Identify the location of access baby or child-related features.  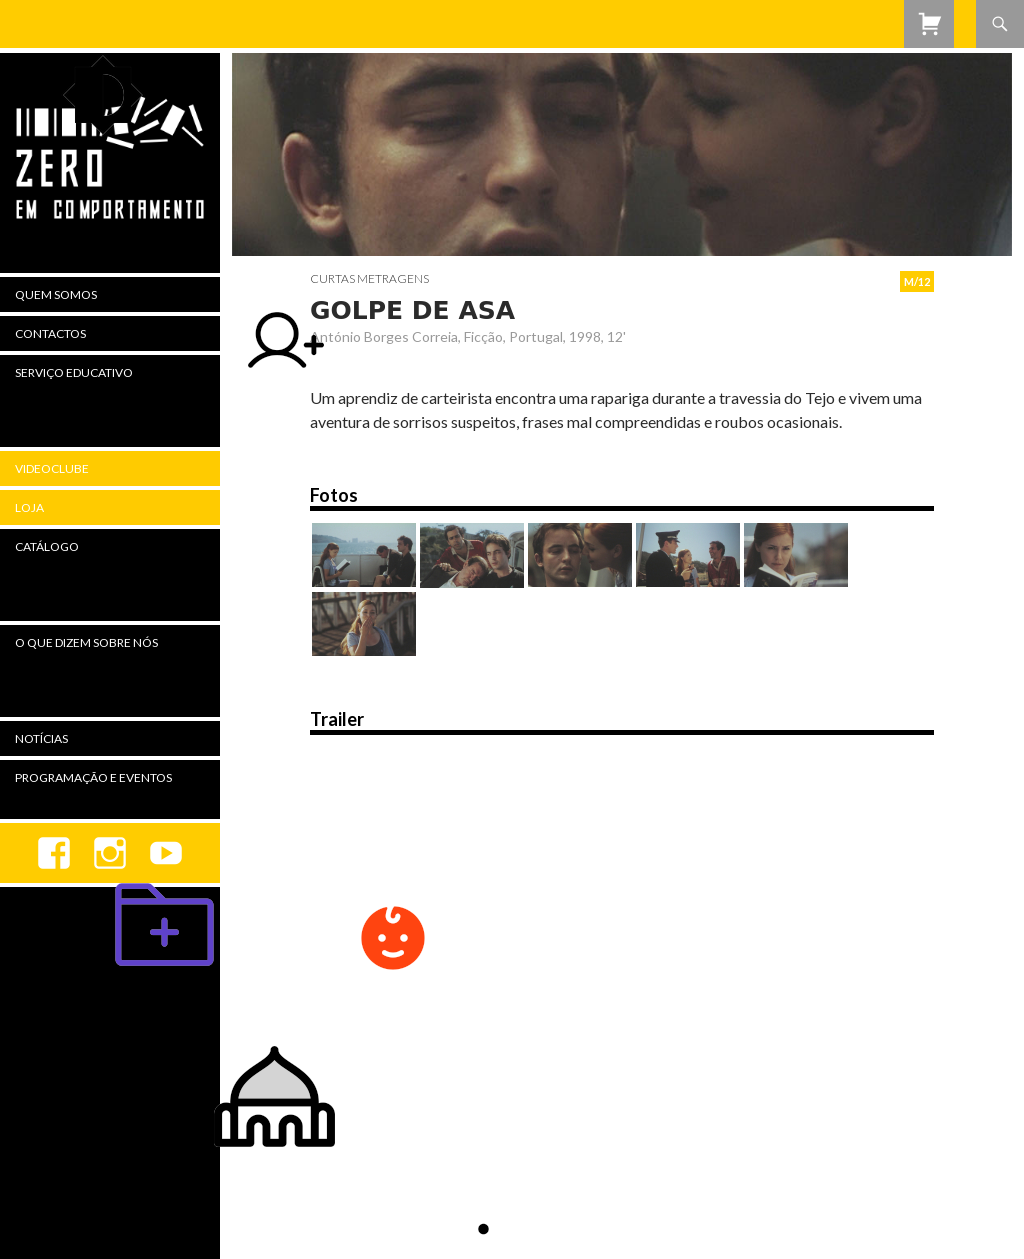
(393, 938).